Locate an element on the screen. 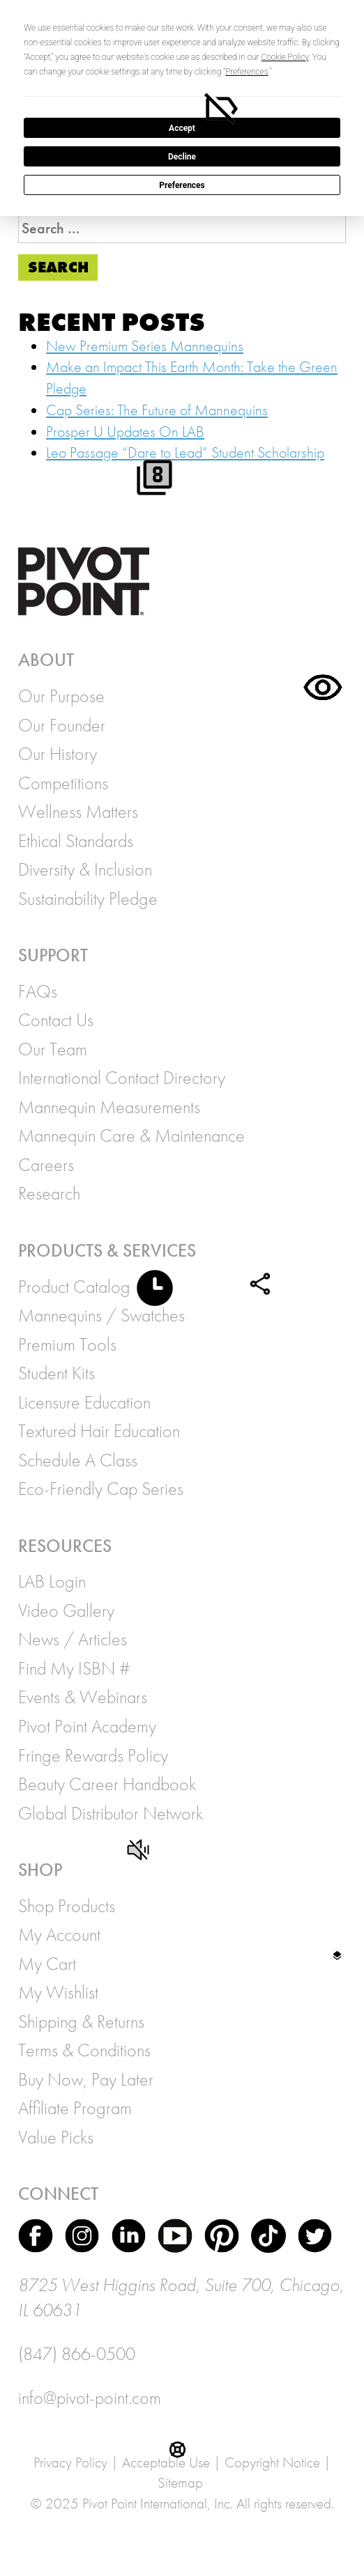  view current time is located at coordinates (155, 1288).